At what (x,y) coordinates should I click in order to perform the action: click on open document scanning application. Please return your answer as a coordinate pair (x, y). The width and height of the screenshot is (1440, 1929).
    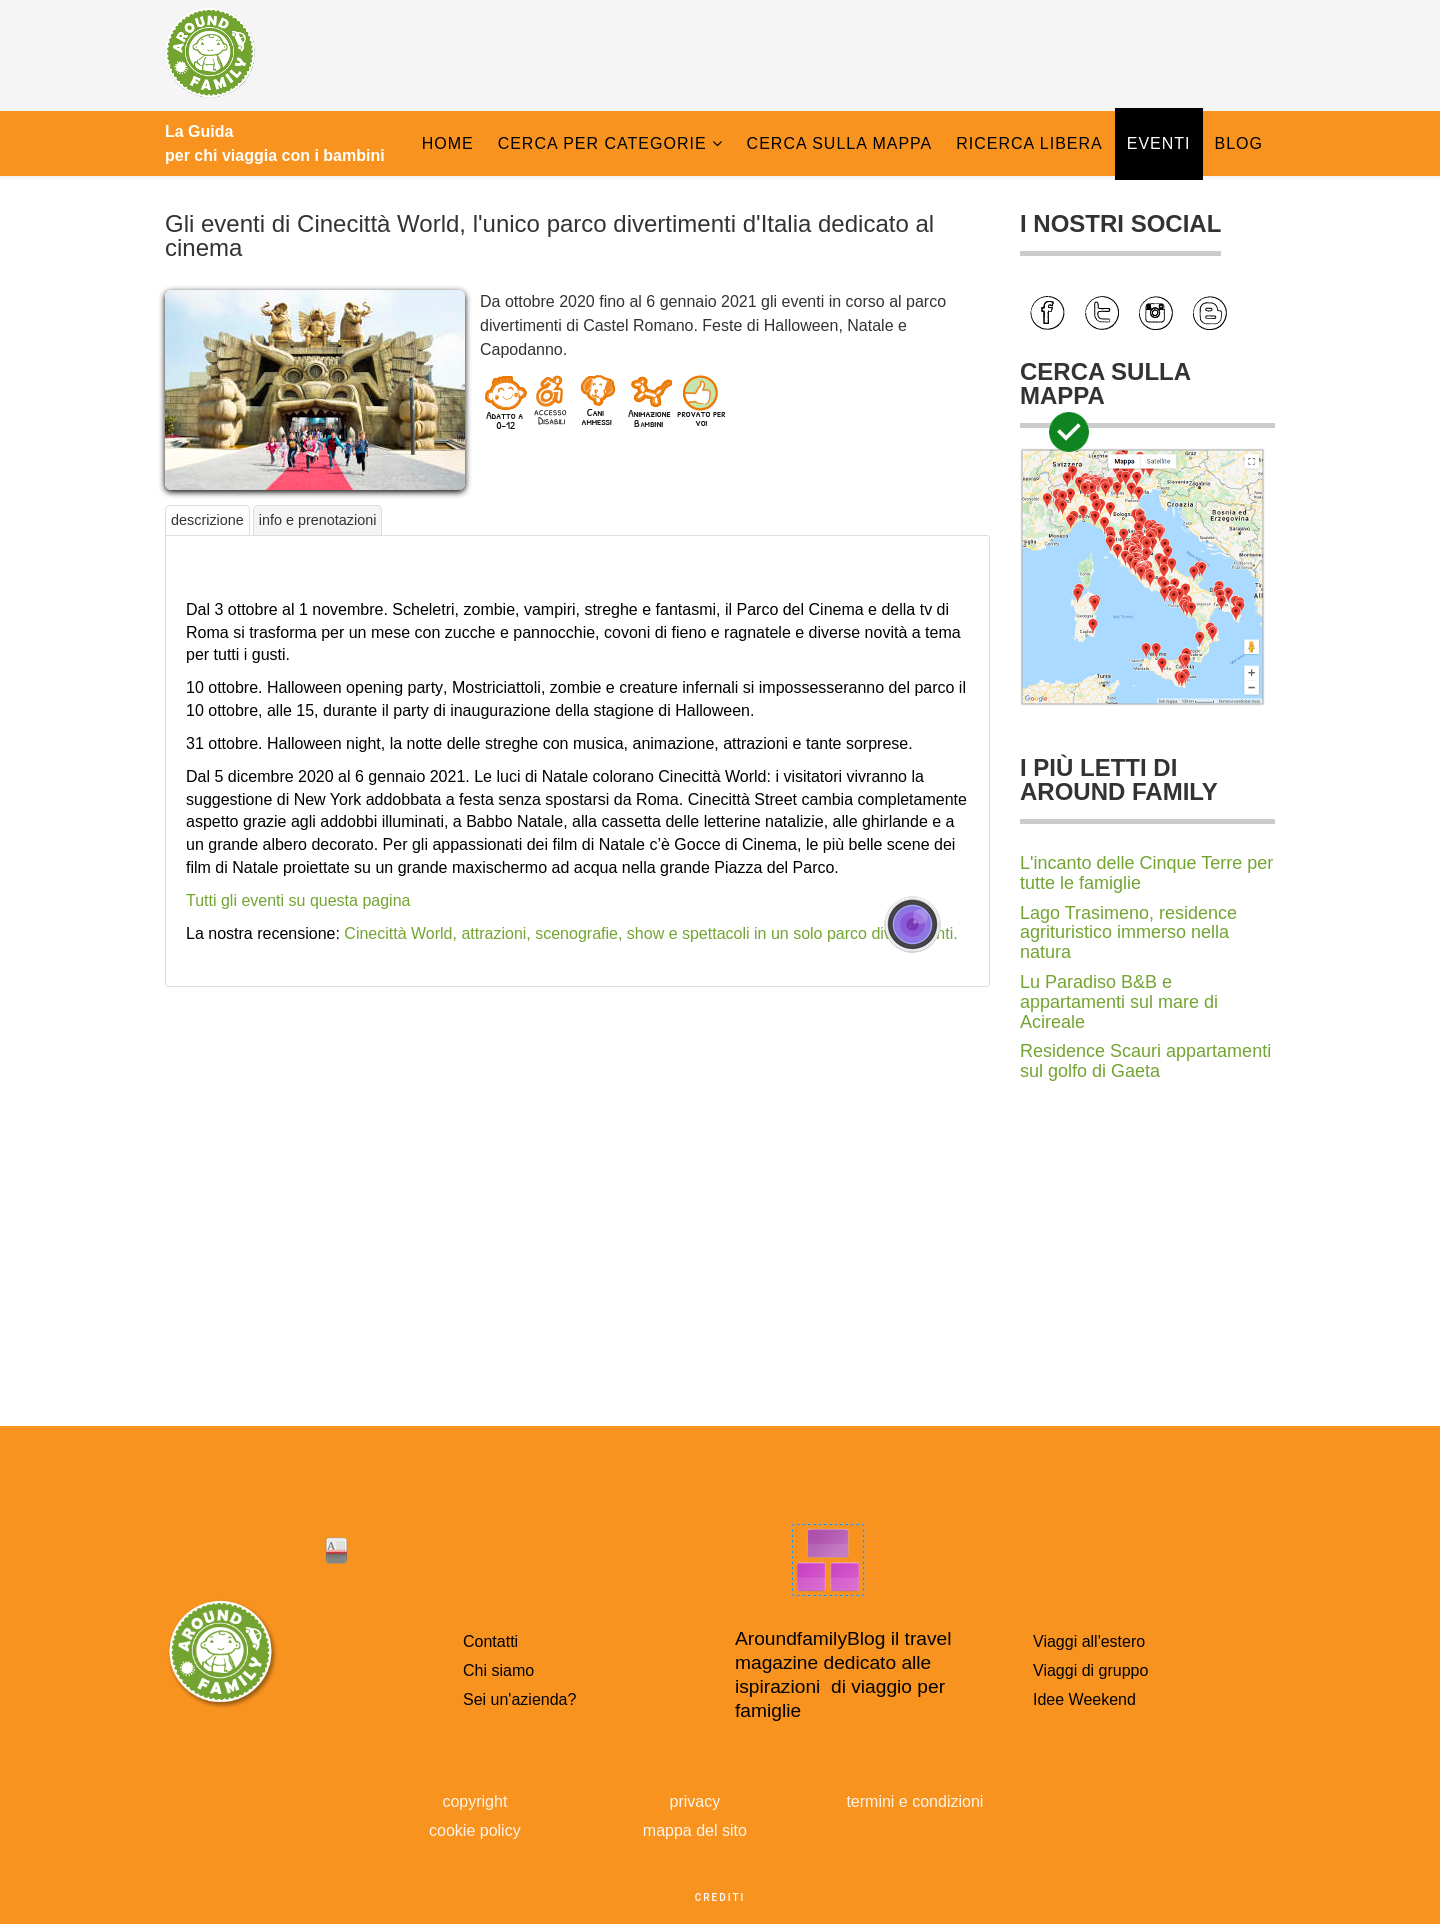
    Looking at the image, I should click on (336, 1550).